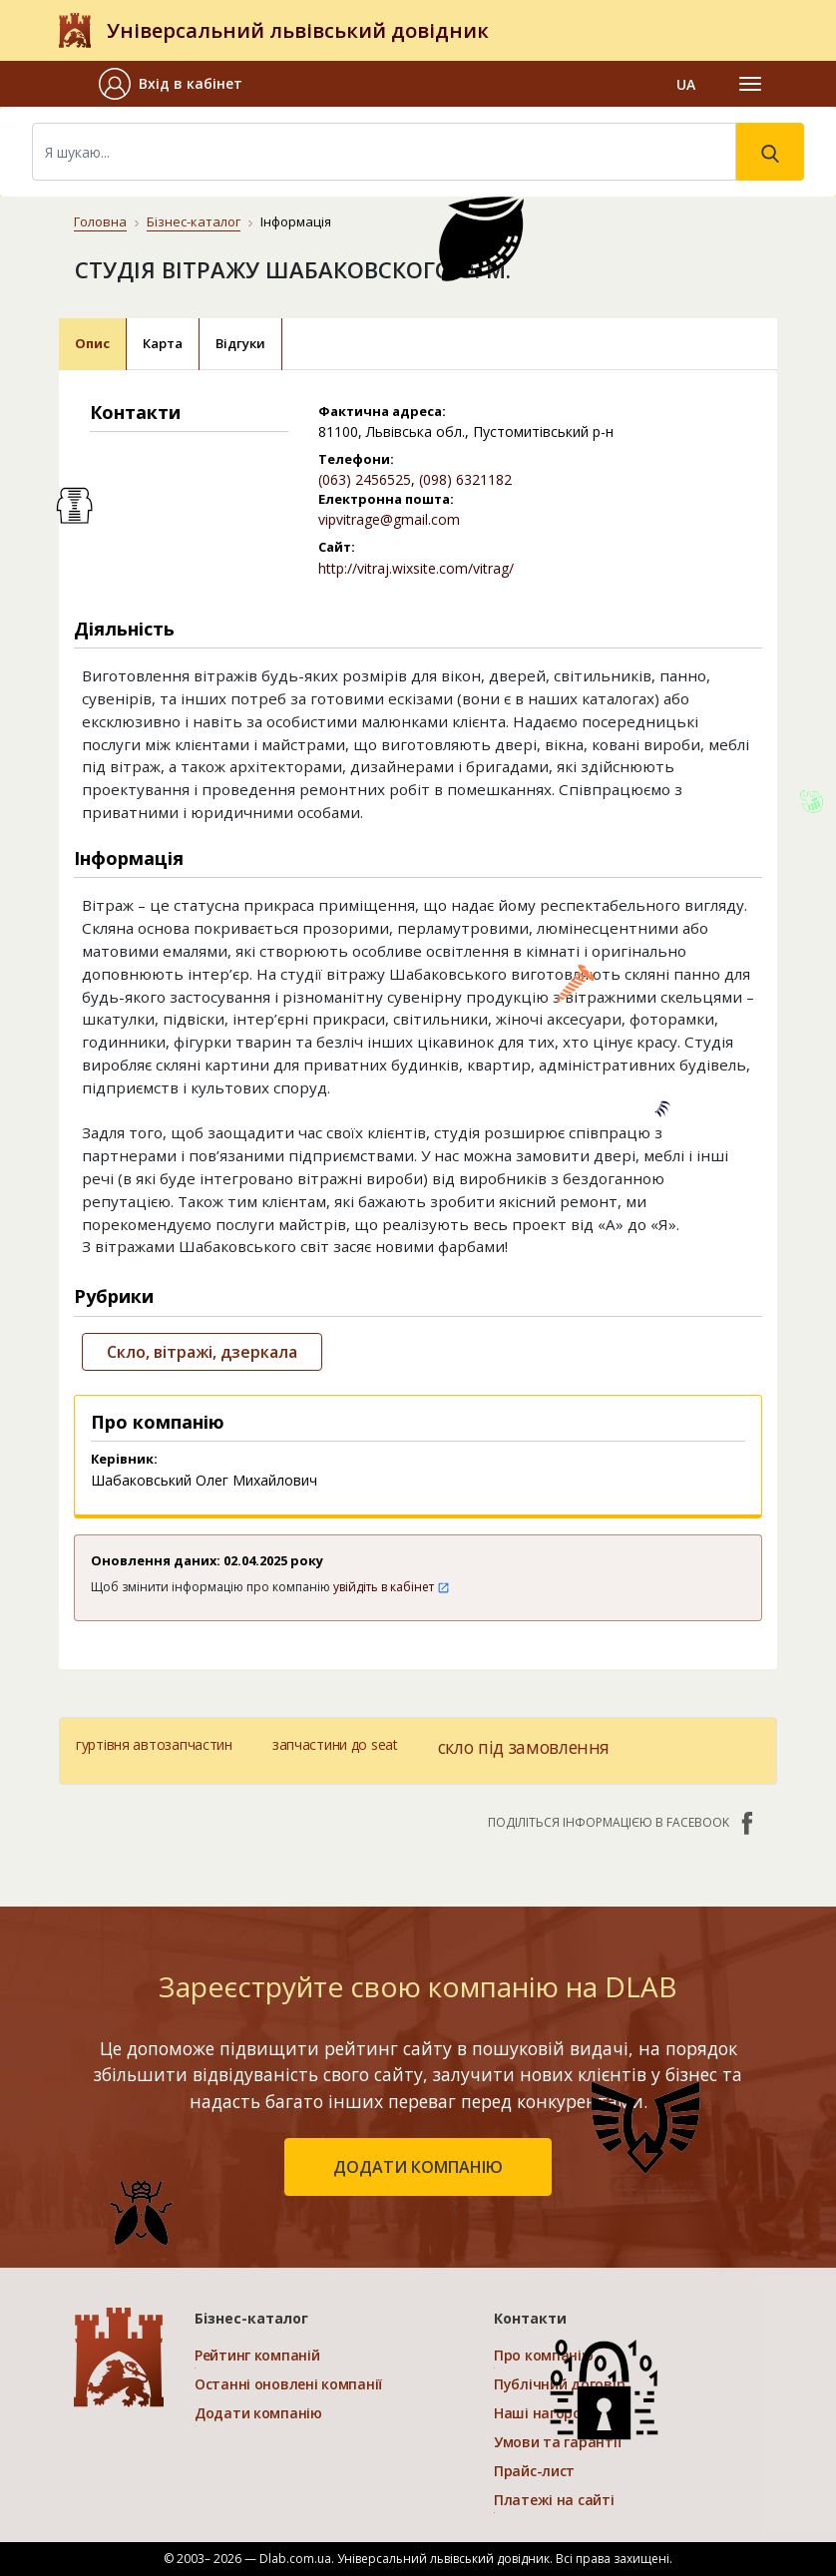 Image resolution: width=836 pixels, height=2576 pixels. What do you see at coordinates (811, 801) in the screenshot?
I see `activate fire punch ability or attack` at bounding box center [811, 801].